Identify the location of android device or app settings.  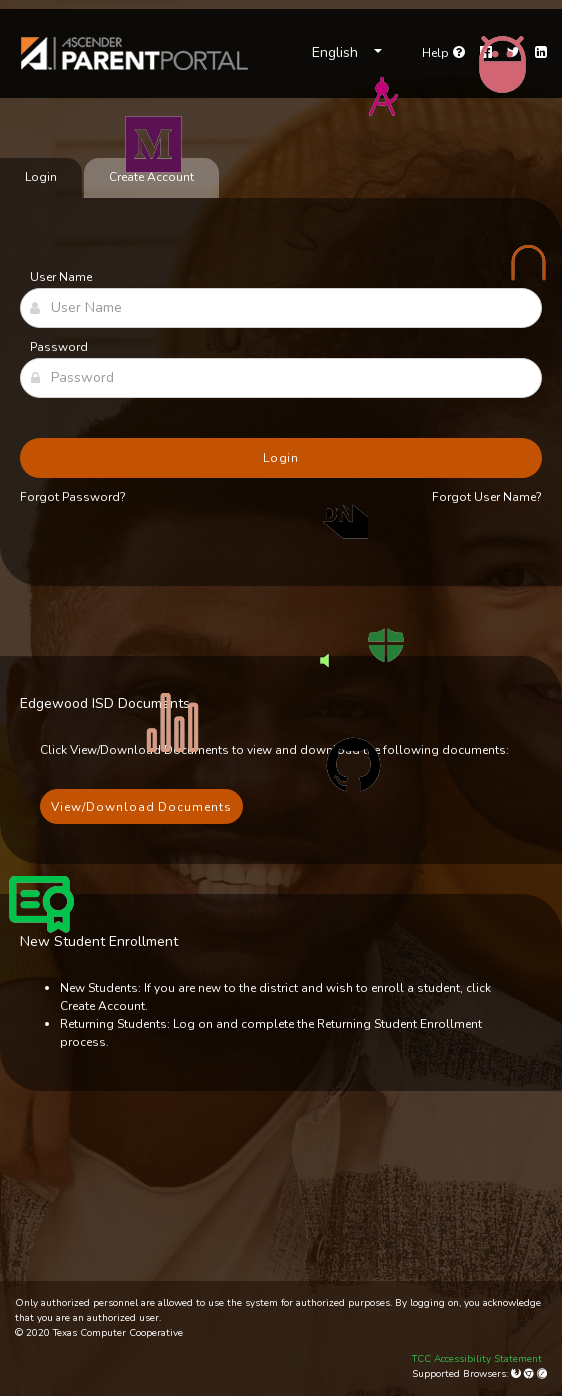
(502, 63).